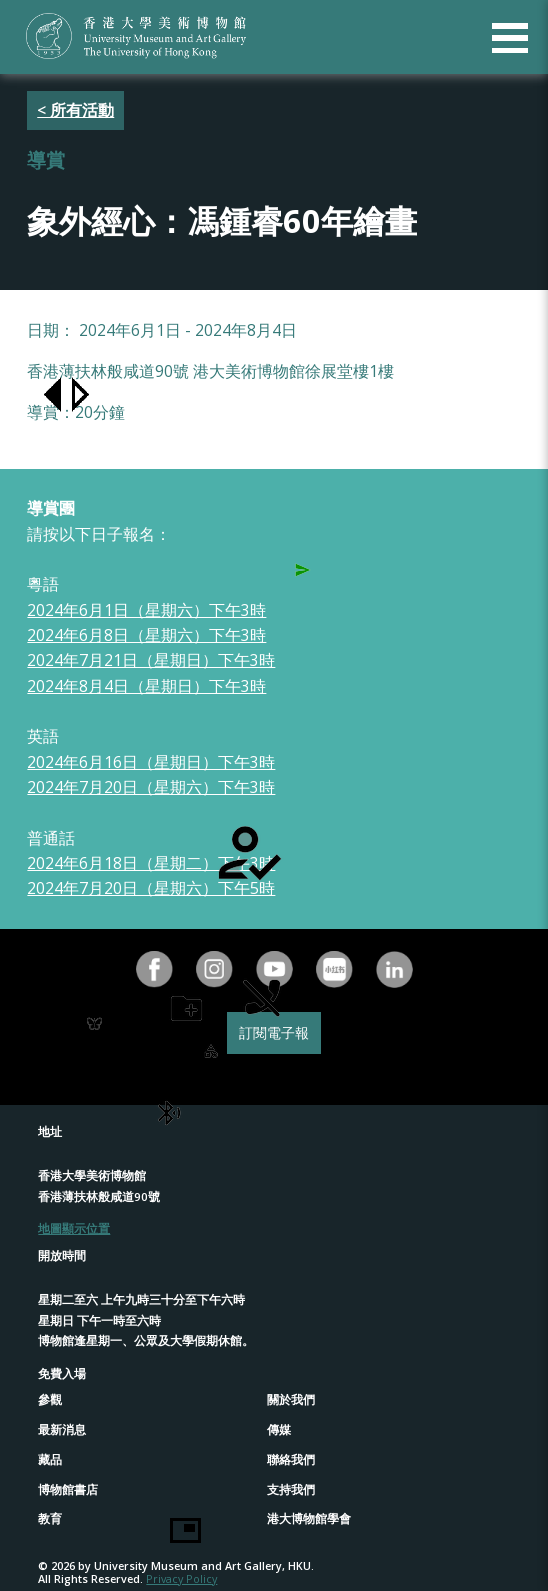 The height and width of the screenshot is (1591, 548). I want to click on user registration completed successfully, so click(248, 852).